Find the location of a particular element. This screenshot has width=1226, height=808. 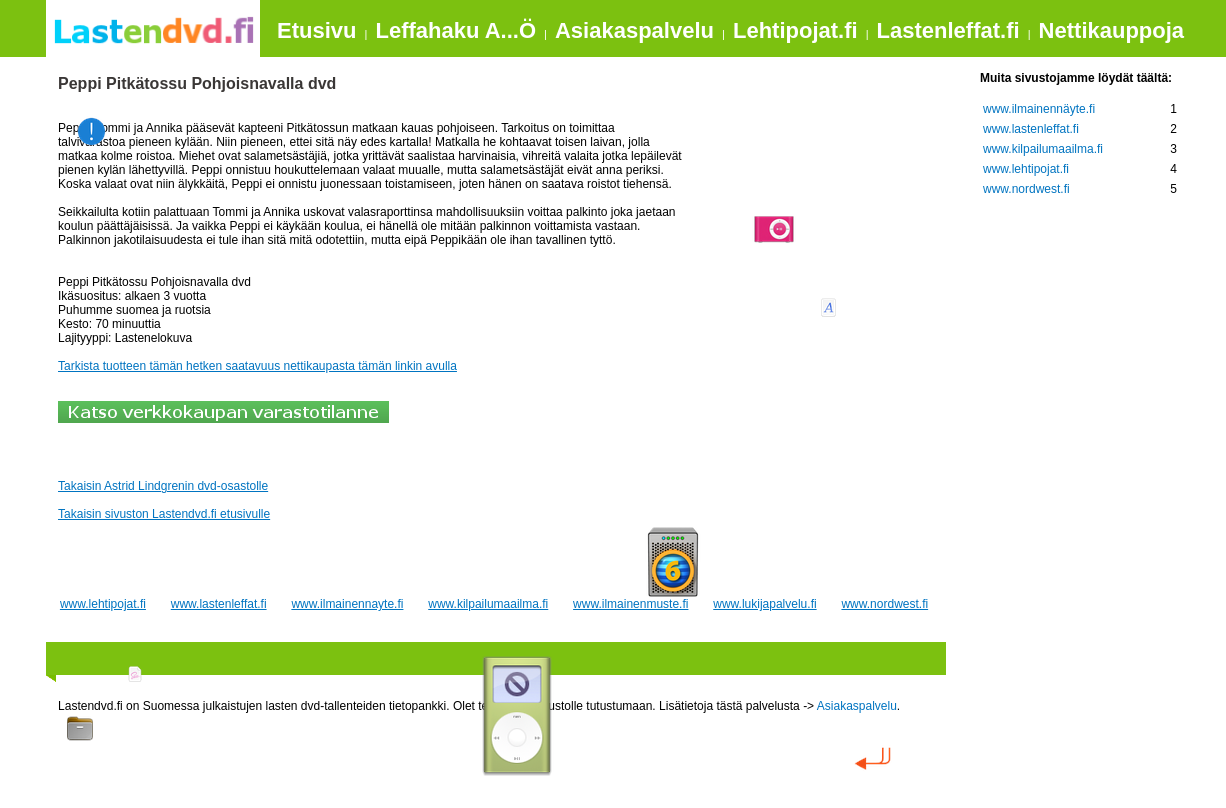

indicates a sass stylesheet file is located at coordinates (135, 674).